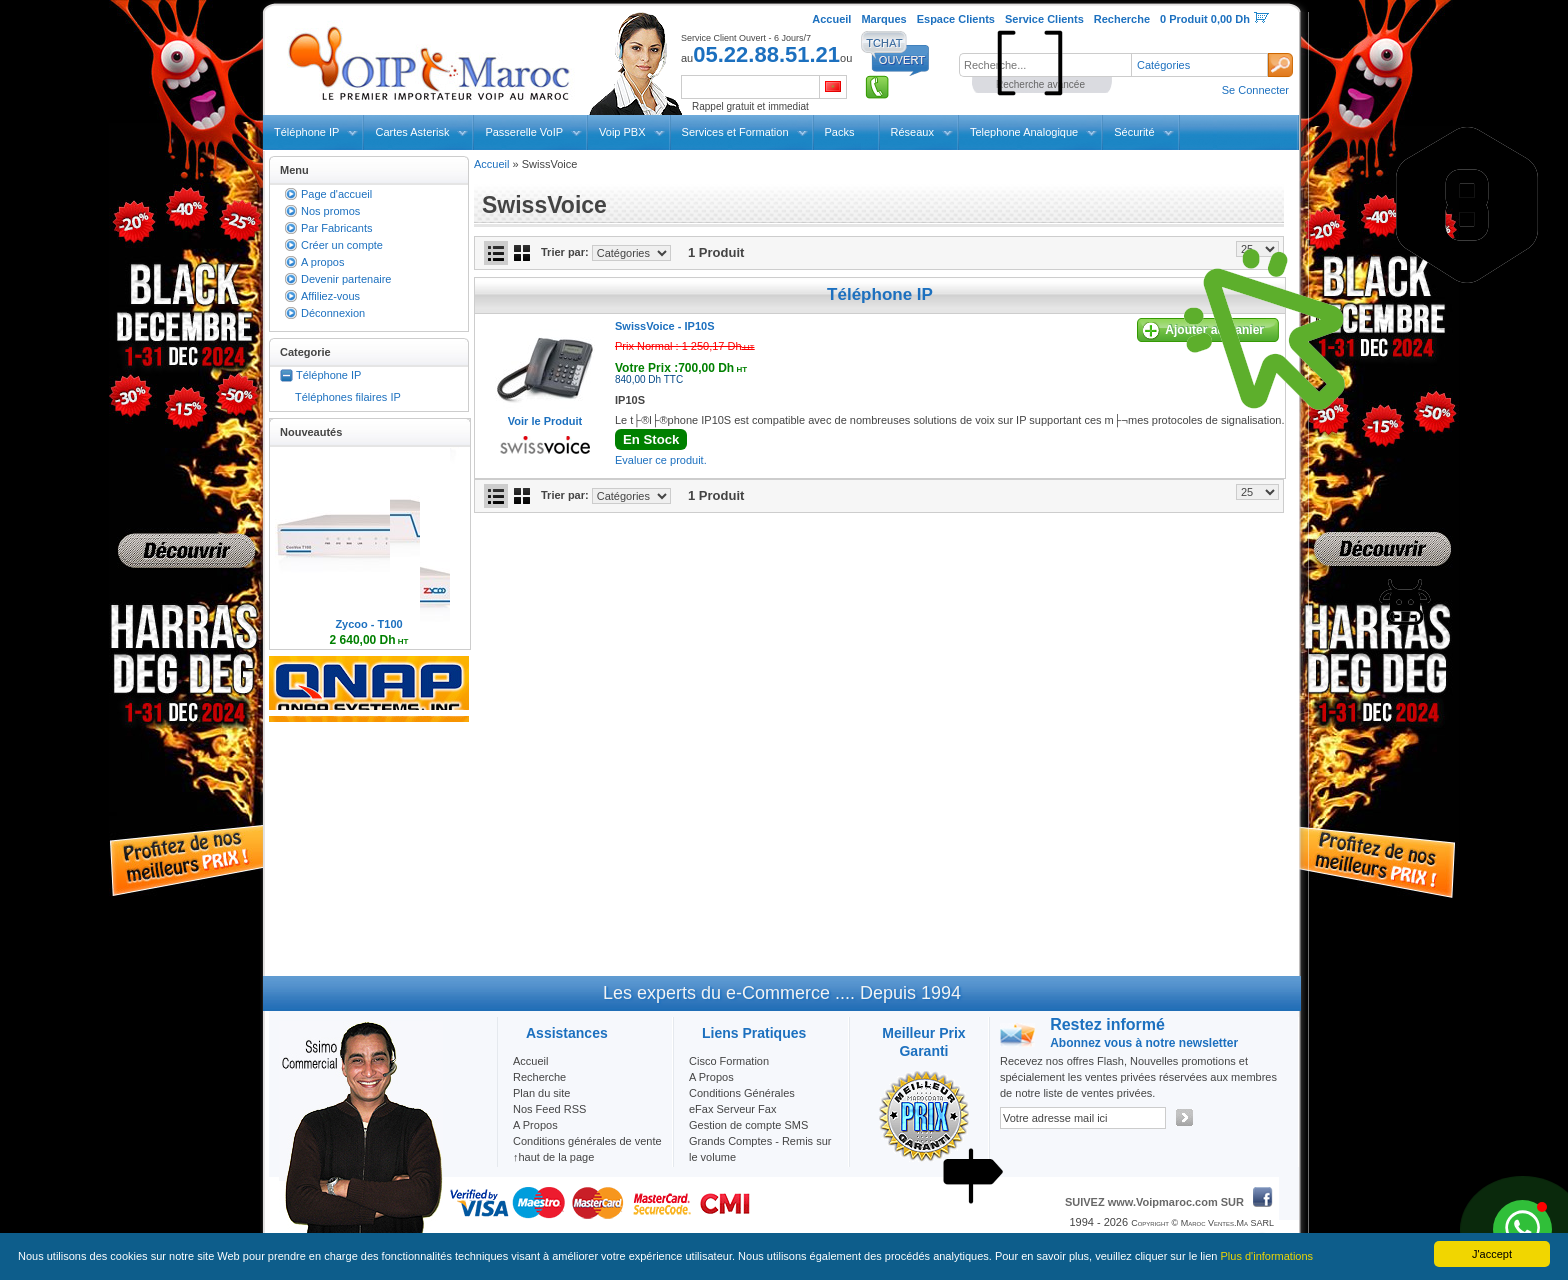 Image resolution: width=1568 pixels, height=1280 pixels. I want to click on indicates dairy or farm-related content, so click(1405, 603).